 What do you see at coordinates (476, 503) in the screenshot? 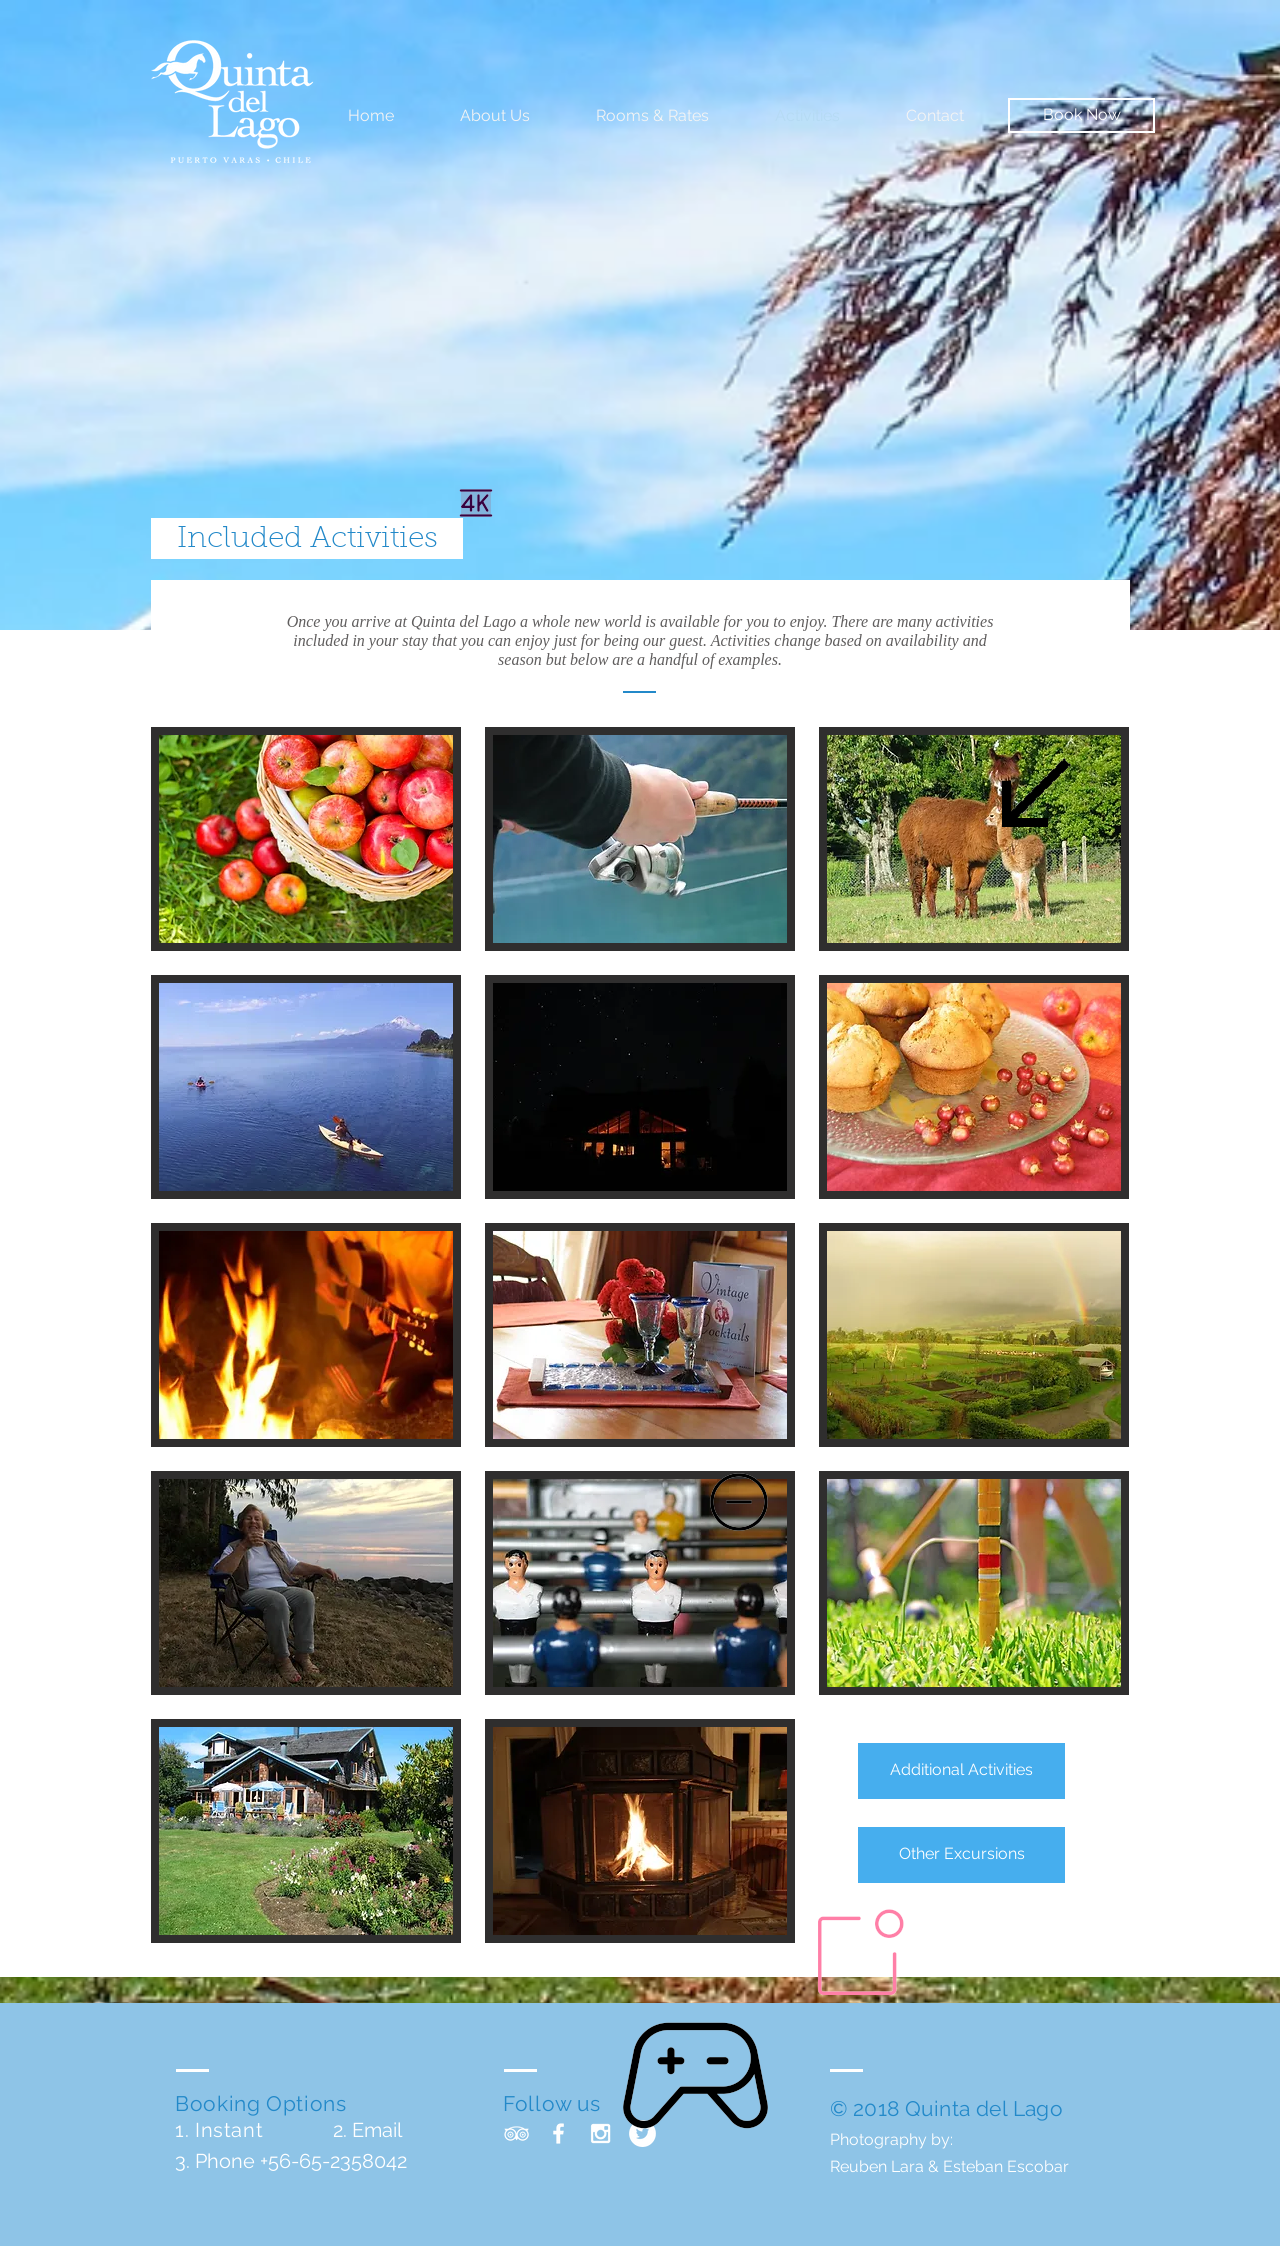
I see `switch to 4K video resolution` at bounding box center [476, 503].